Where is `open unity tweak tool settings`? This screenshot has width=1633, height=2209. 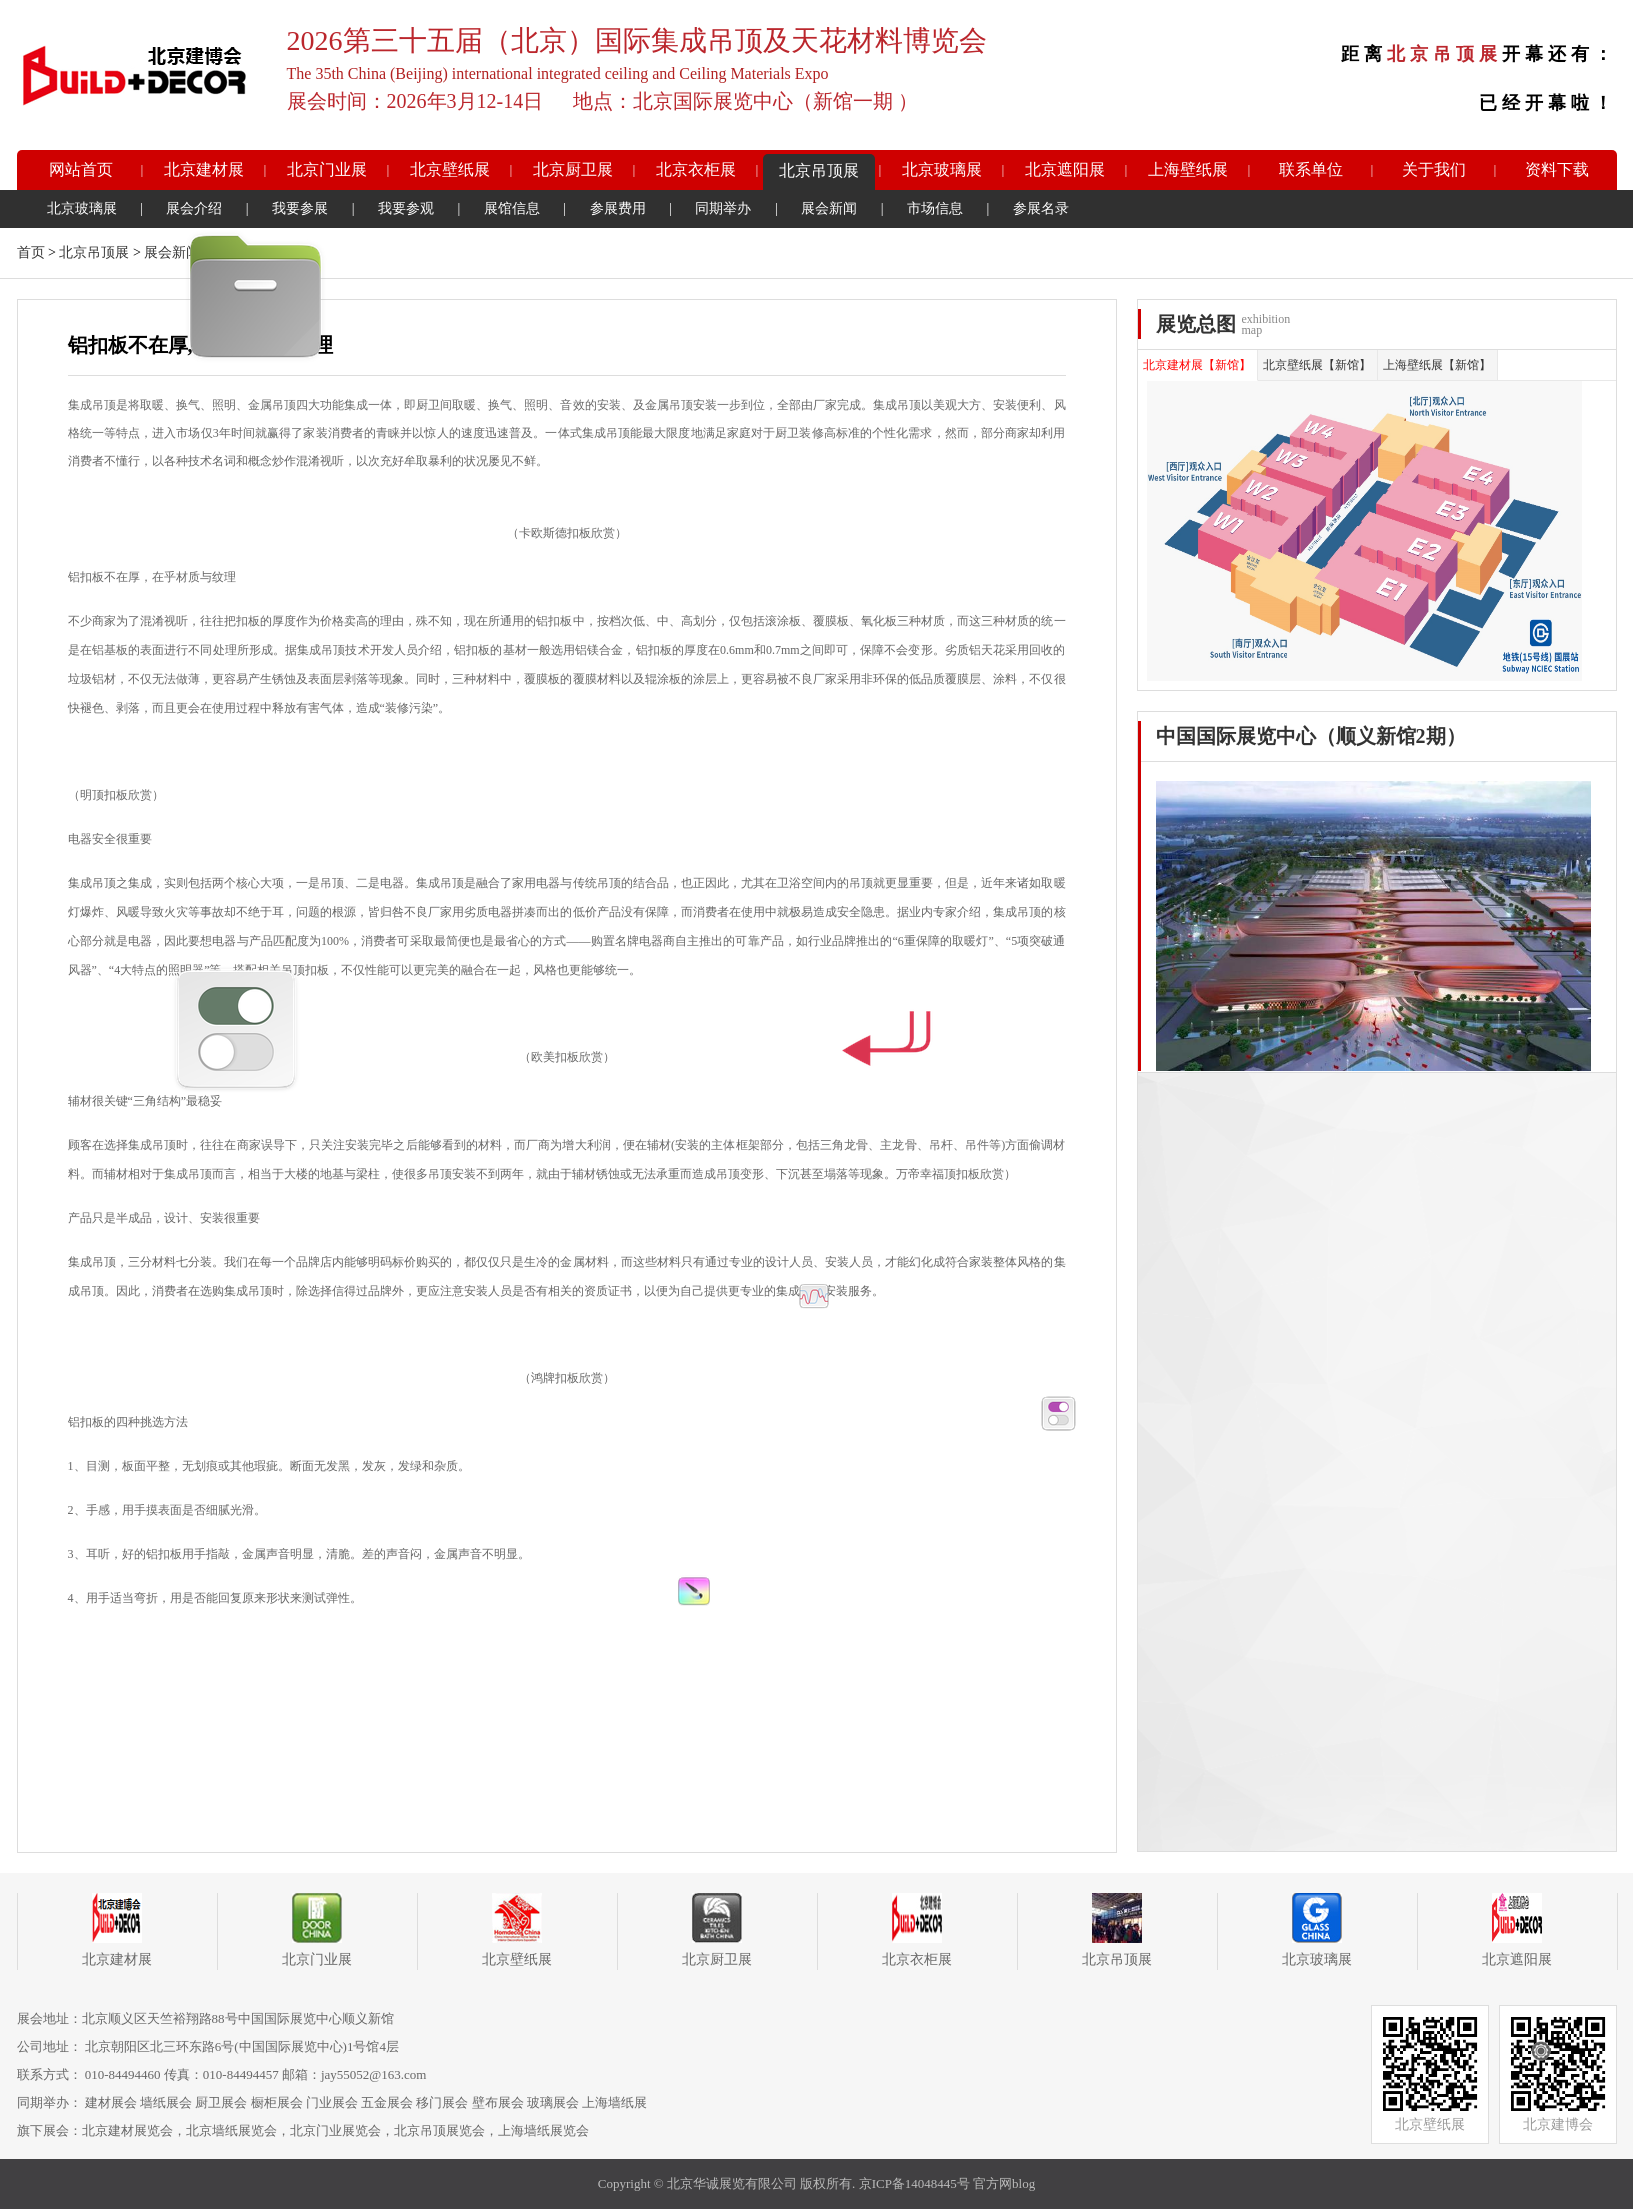
open unity tweak tool settings is located at coordinates (236, 1029).